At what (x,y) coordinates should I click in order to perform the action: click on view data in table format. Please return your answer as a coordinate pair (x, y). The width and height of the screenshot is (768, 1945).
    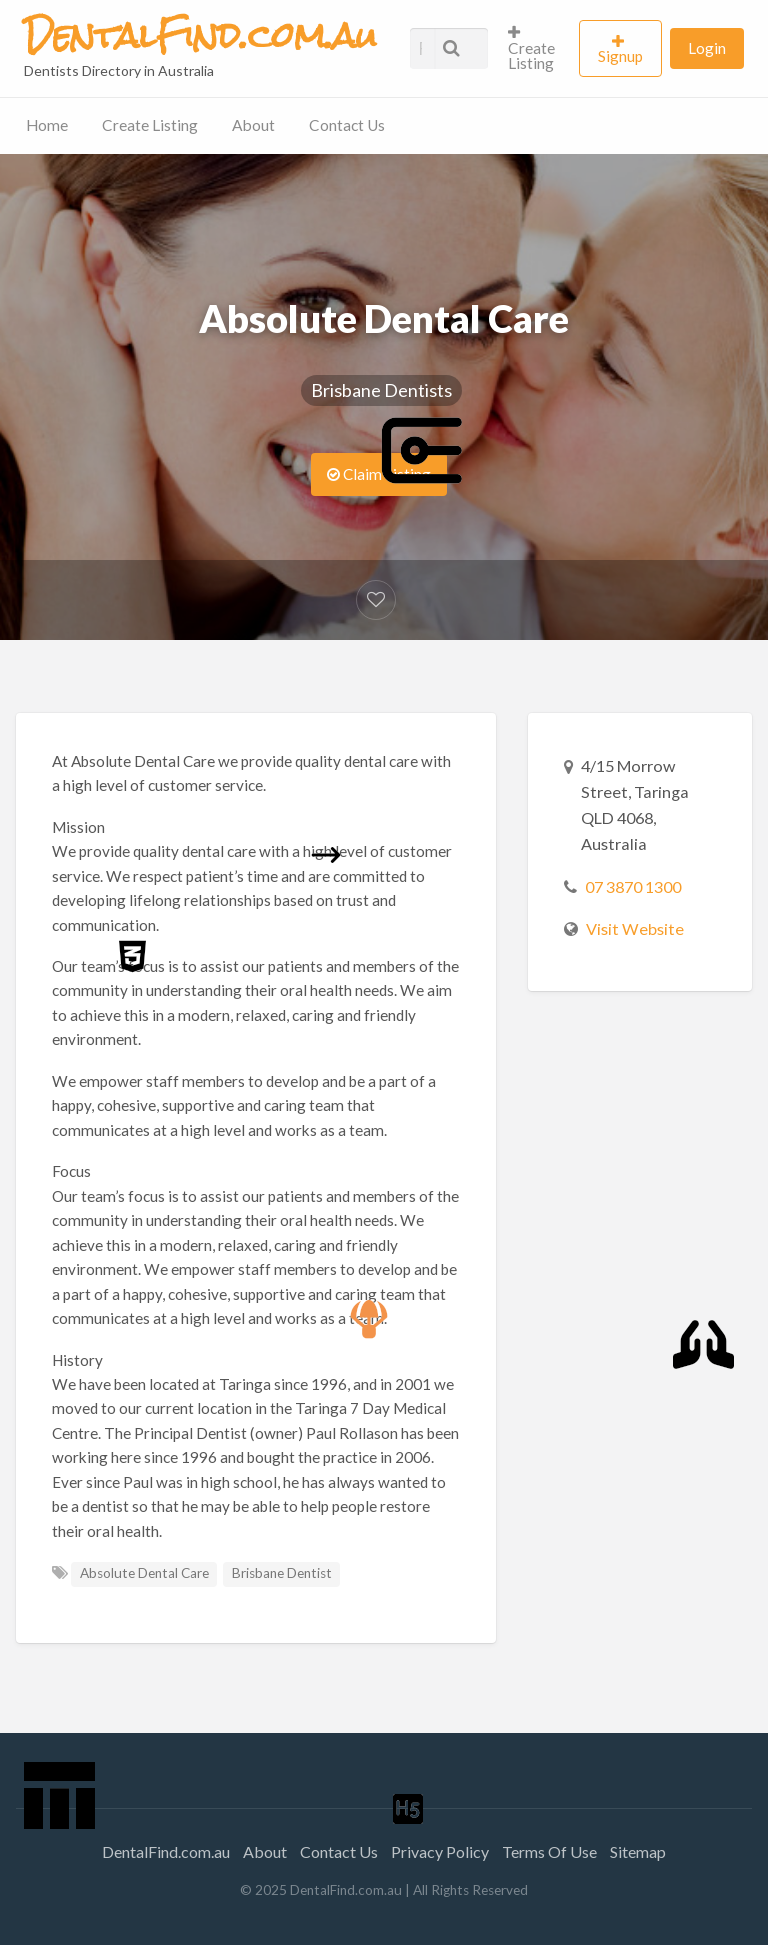
    Looking at the image, I should click on (57, 1795).